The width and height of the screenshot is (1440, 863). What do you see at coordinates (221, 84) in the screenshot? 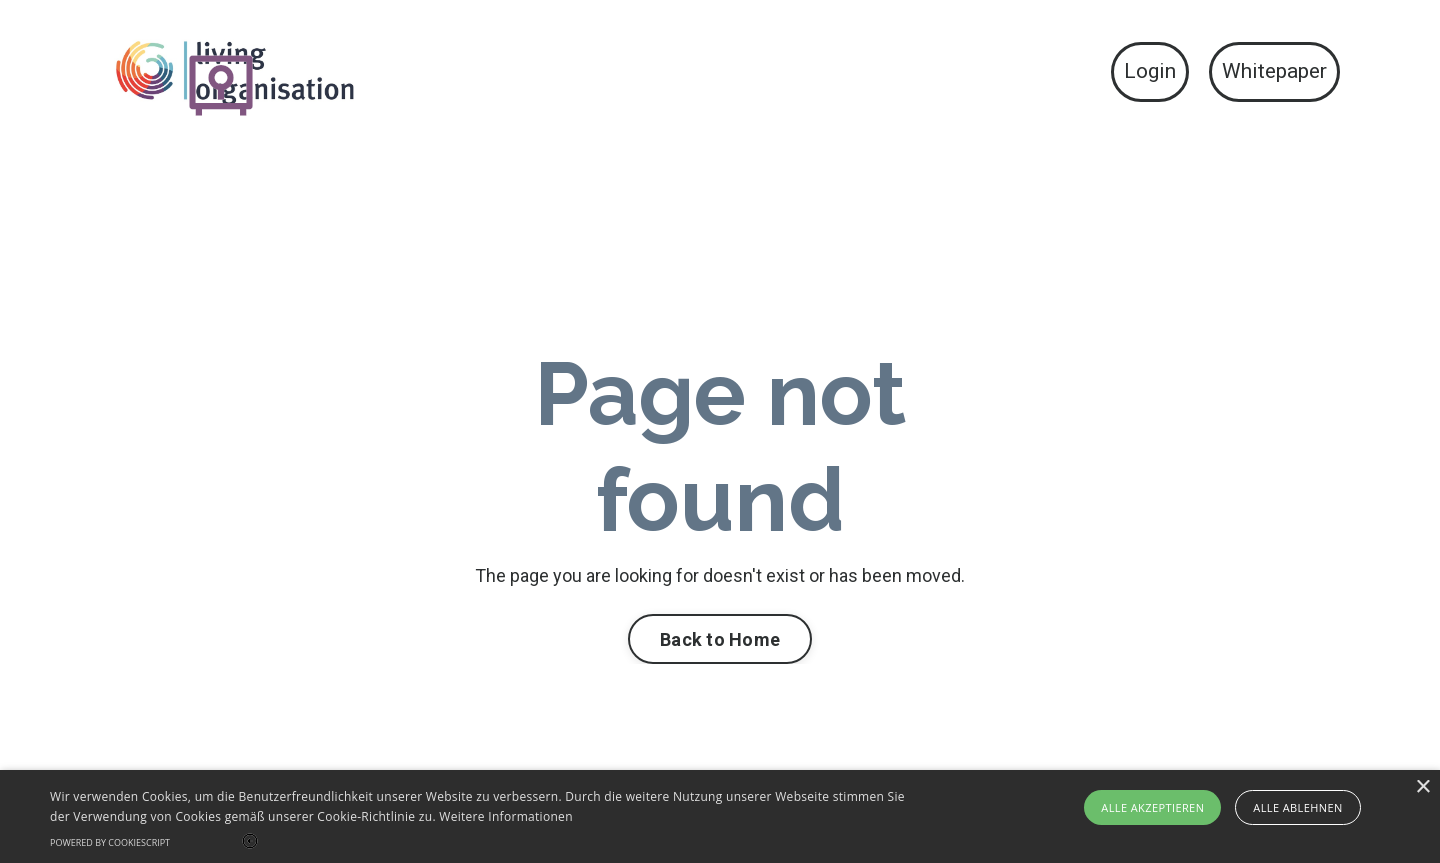
I see `access secure storage or vault` at bounding box center [221, 84].